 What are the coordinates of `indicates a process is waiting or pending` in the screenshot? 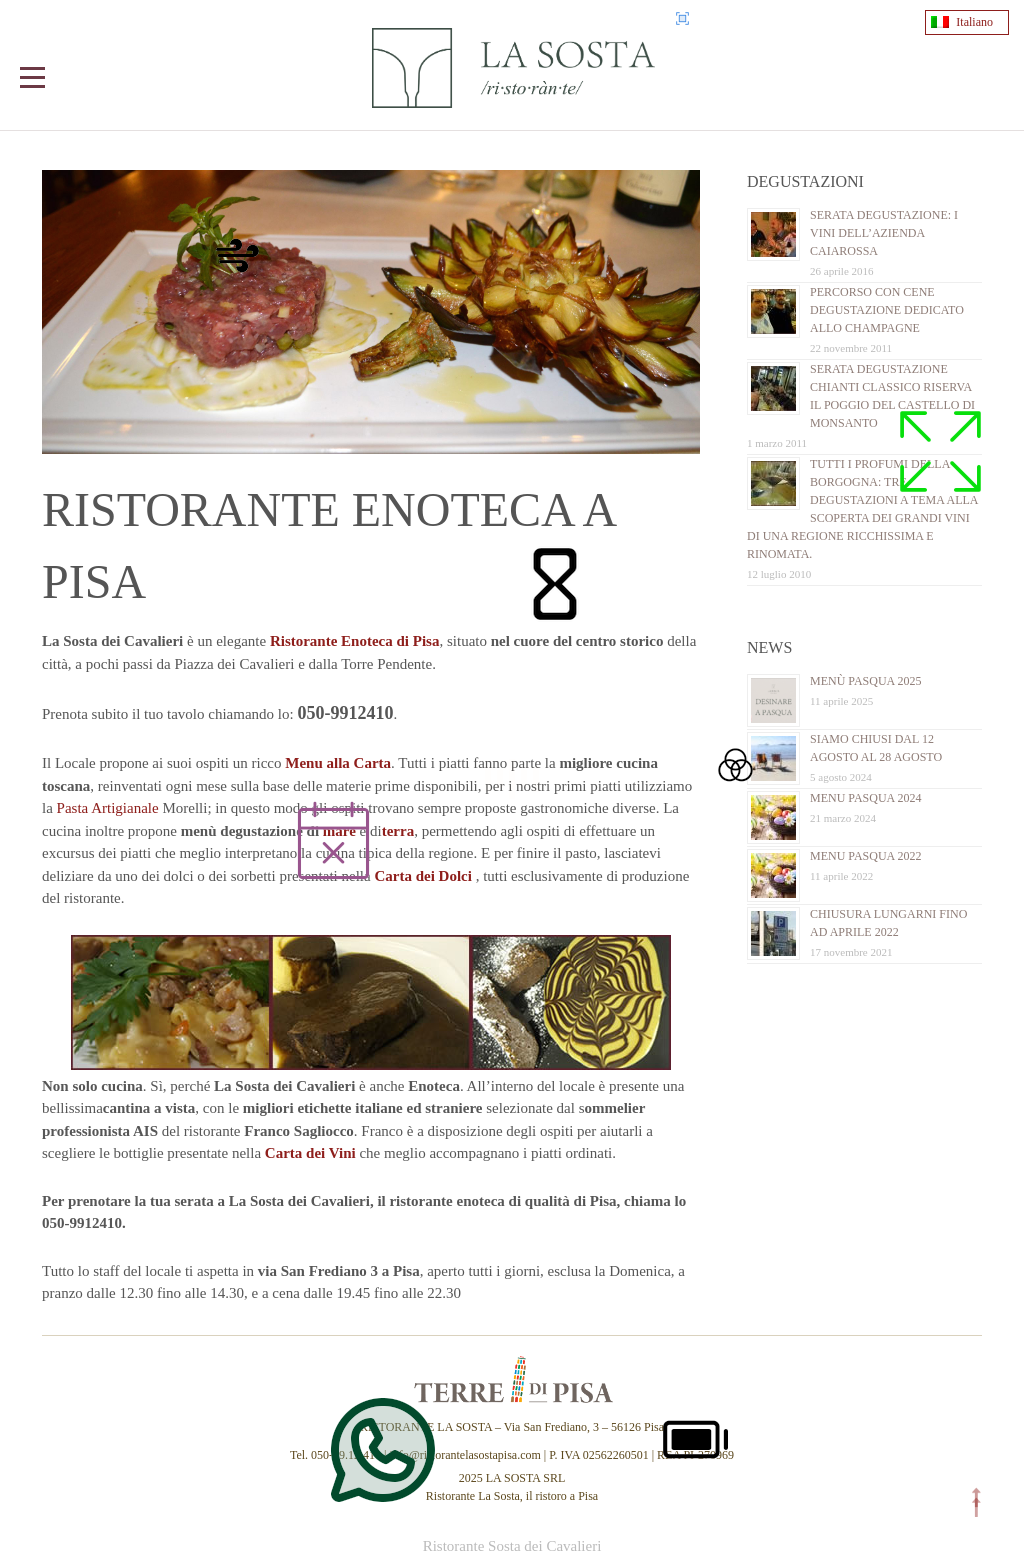 It's located at (555, 584).